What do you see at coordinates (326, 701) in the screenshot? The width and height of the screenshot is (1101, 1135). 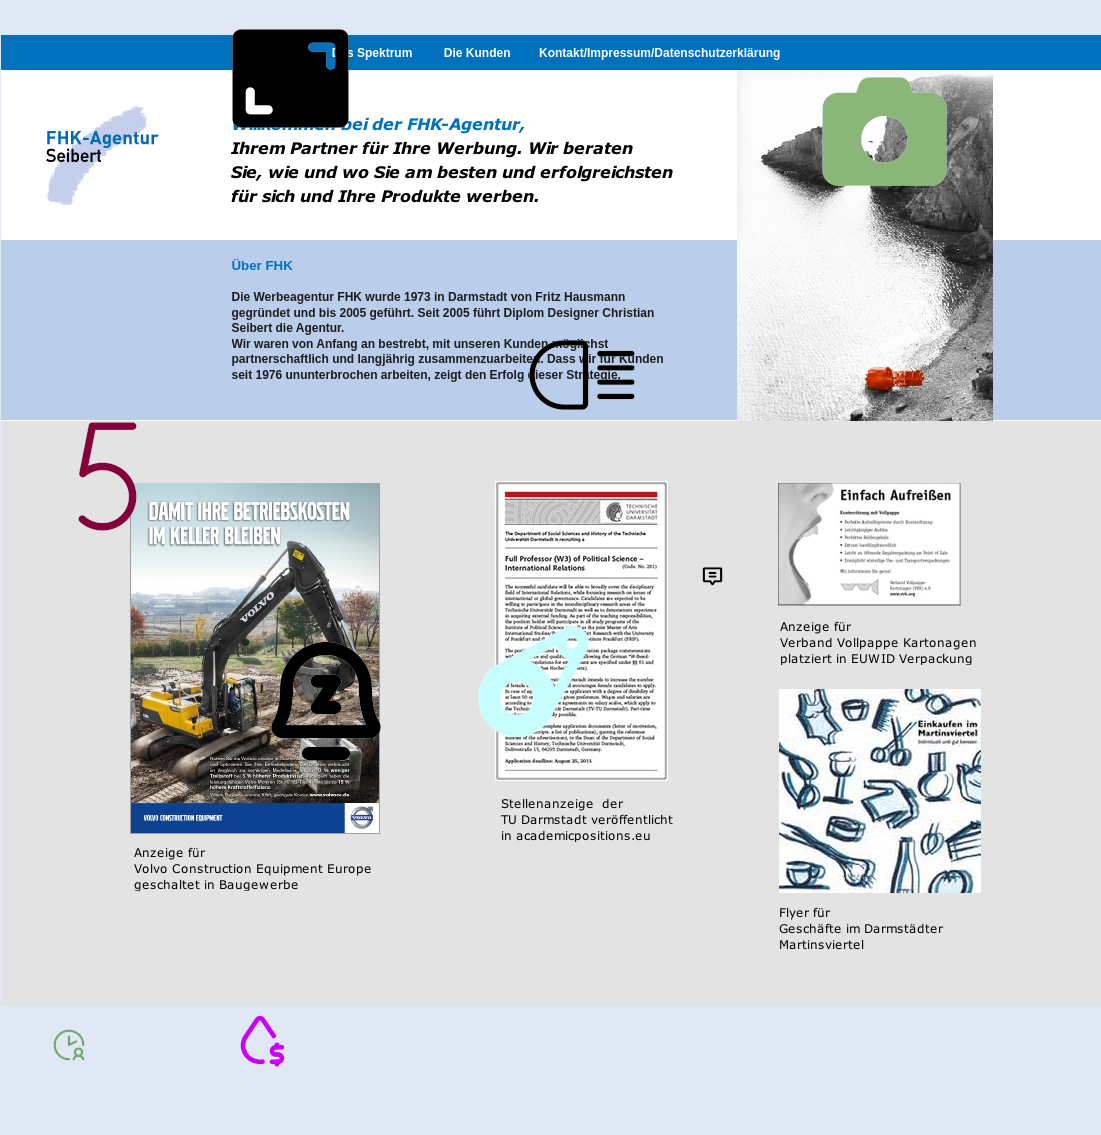 I see `snooze notifications` at bounding box center [326, 701].